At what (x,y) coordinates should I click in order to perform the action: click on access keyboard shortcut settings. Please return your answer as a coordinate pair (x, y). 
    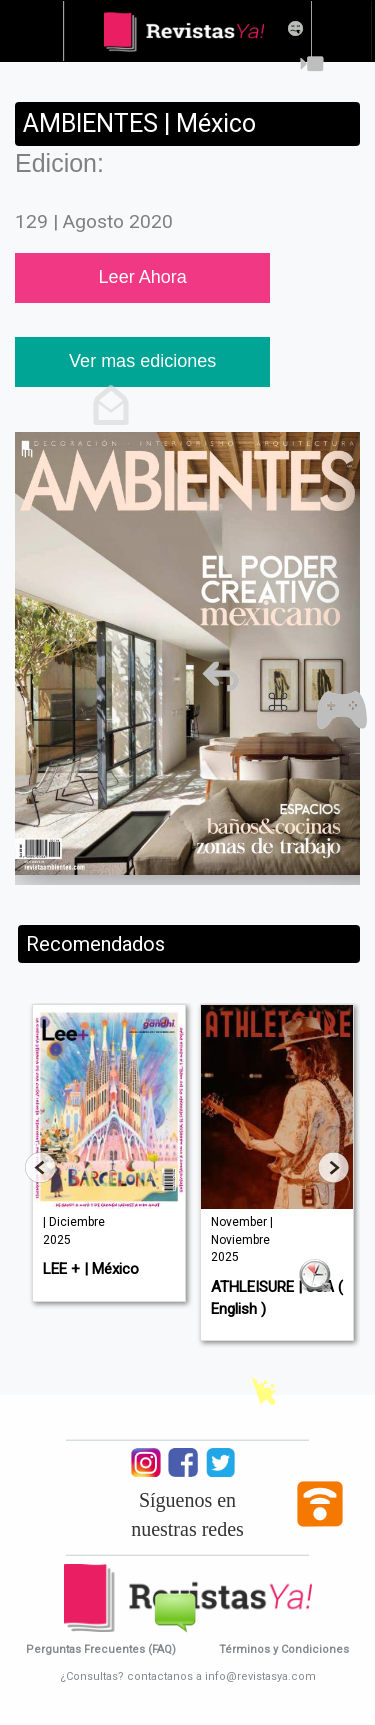
    Looking at the image, I should click on (278, 702).